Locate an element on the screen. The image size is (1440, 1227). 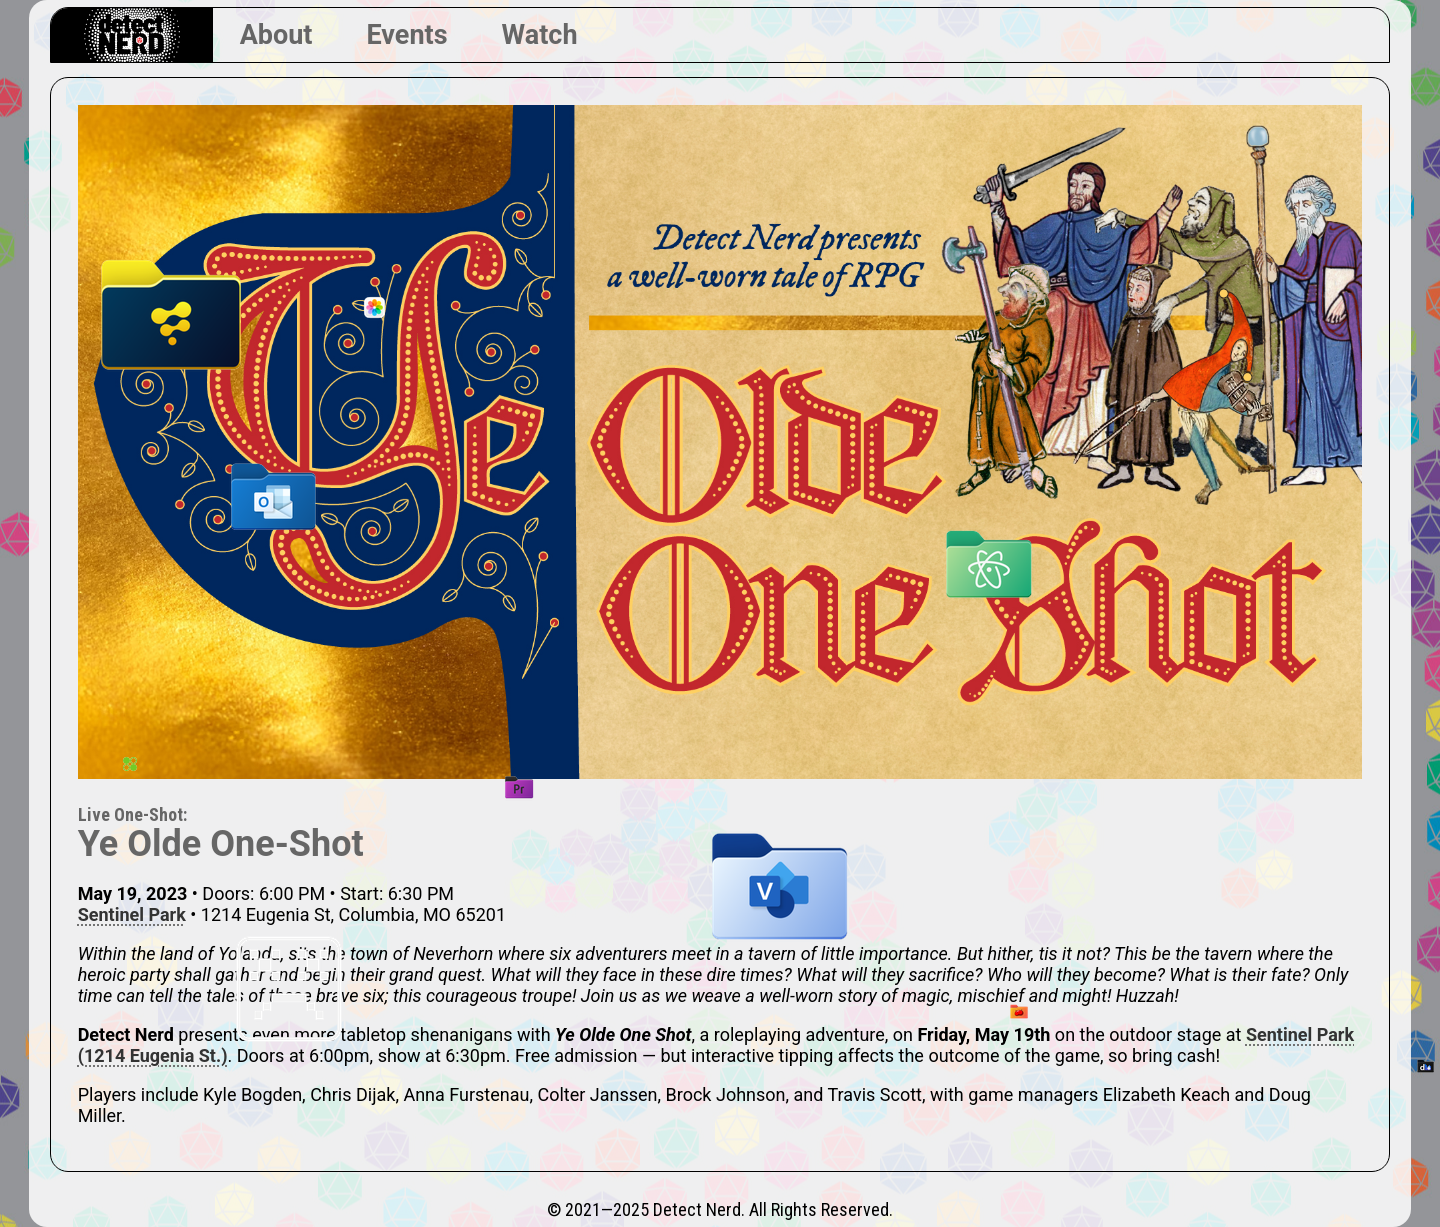
system crash or error report notification is located at coordinates (289, 989).